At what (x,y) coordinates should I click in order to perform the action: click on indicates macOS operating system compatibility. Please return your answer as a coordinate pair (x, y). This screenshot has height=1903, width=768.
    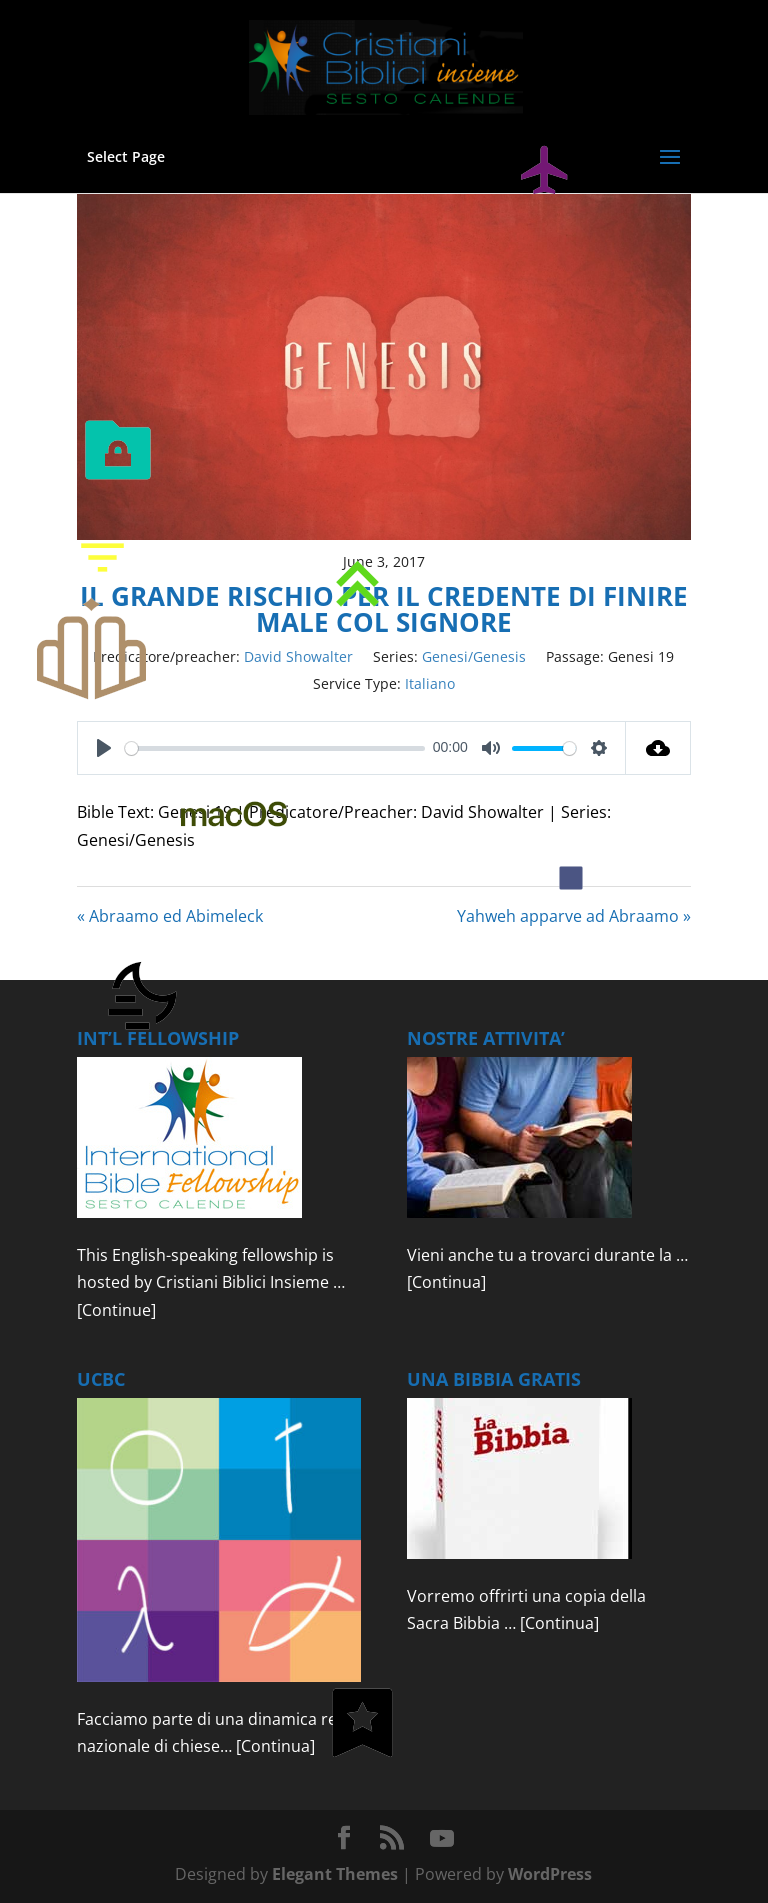
    Looking at the image, I should click on (234, 814).